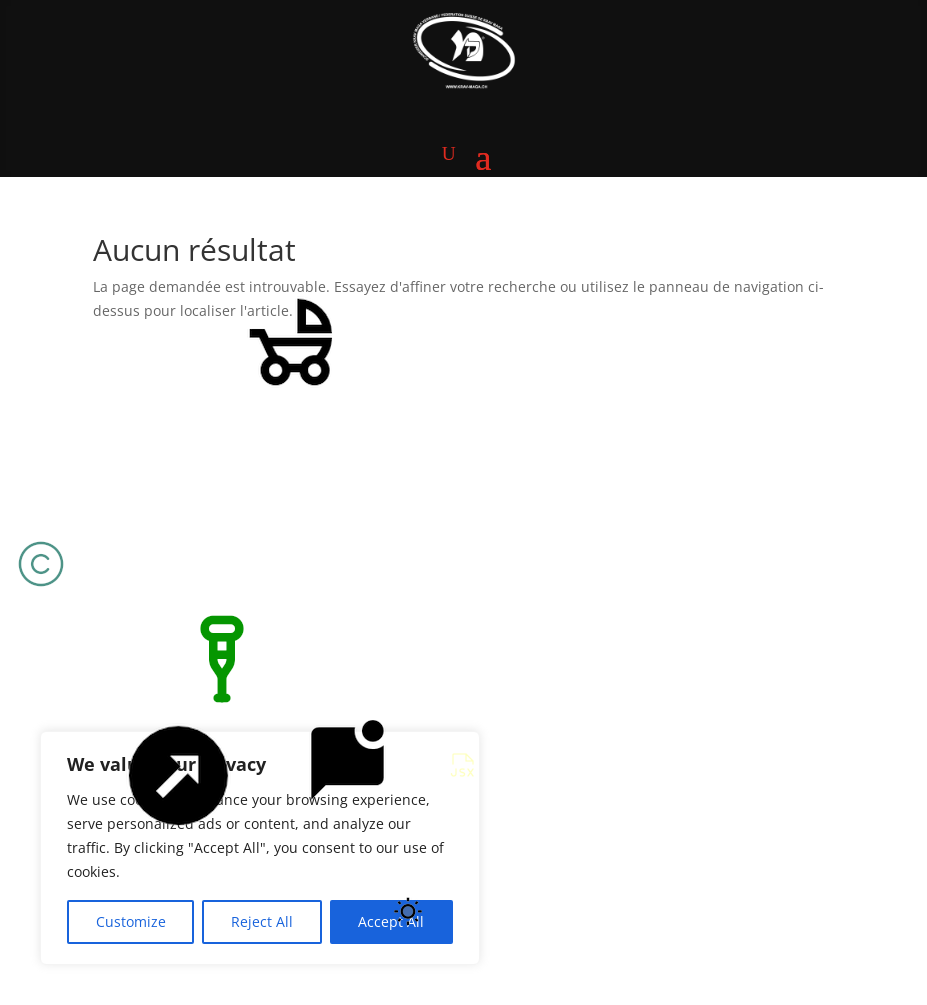 The width and height of the screenshot is (927, 1005). I want to click on toggle light mode or bright theme, so click(408, 912).